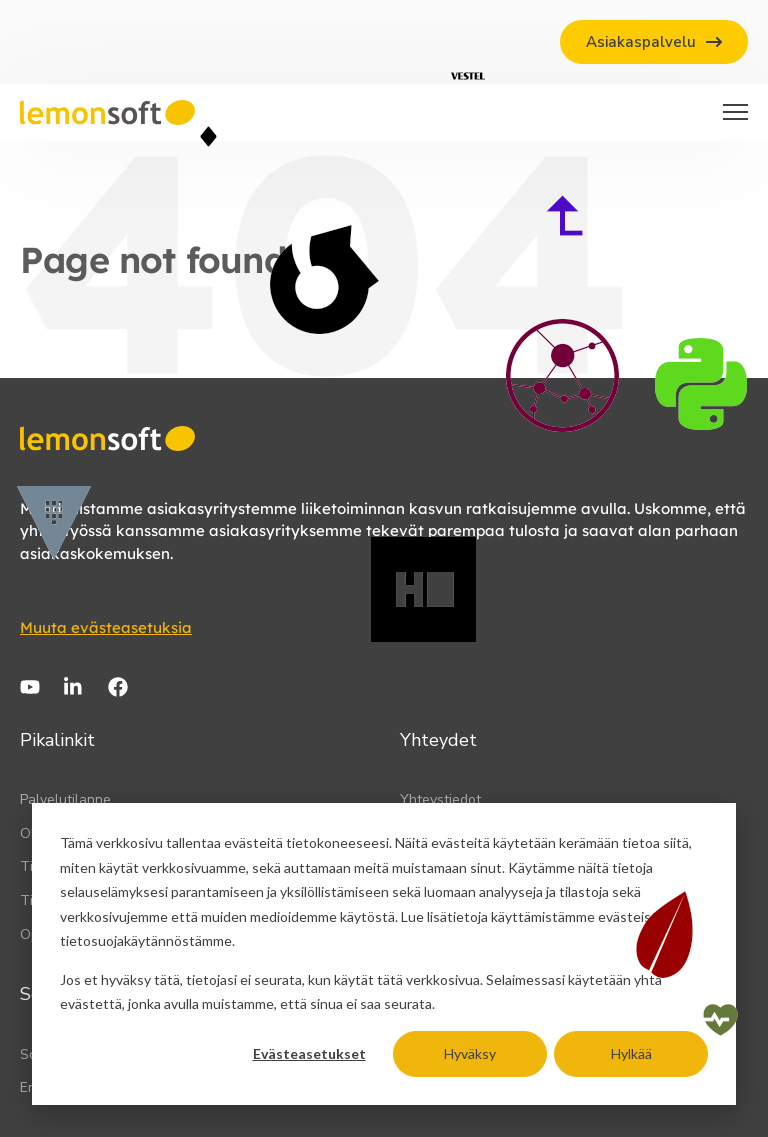  I want to click on link to HackerRank profile, so click(423, 589).